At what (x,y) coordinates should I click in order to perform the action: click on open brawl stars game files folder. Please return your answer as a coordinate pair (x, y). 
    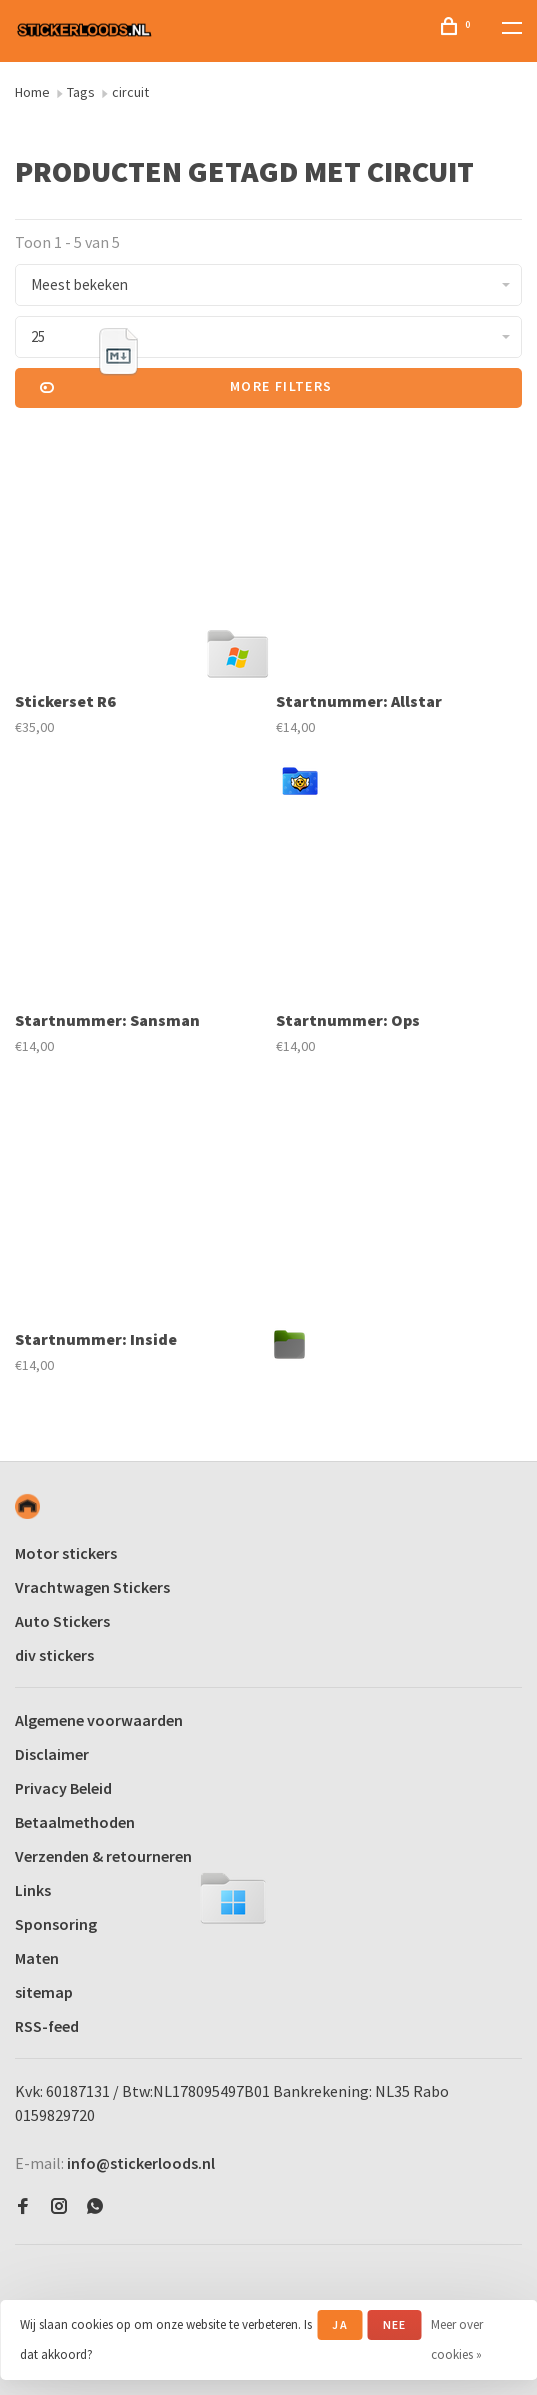
    Looking at the image, I should click on (300, 782).